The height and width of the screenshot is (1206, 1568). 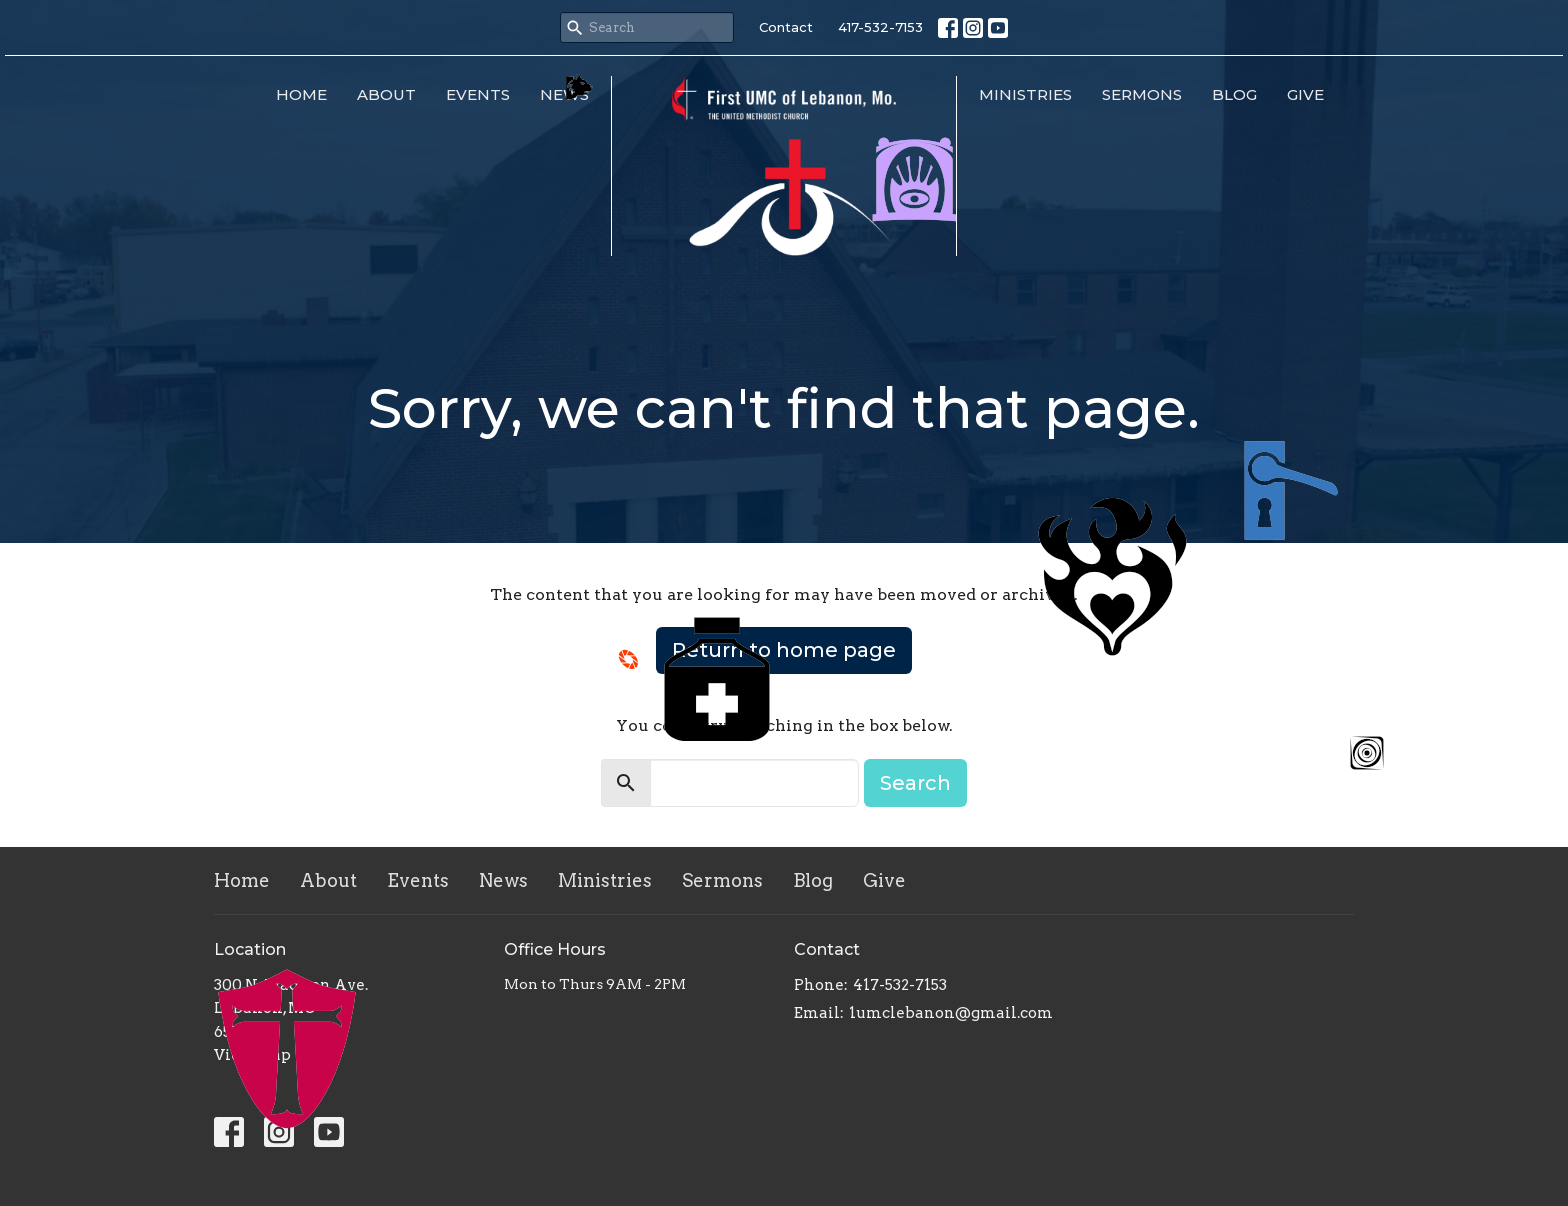 What do you see at coordinates (628, 659) in the screenshot?
I see `adjust camera aperture settings` at bounding box center [628, 659].